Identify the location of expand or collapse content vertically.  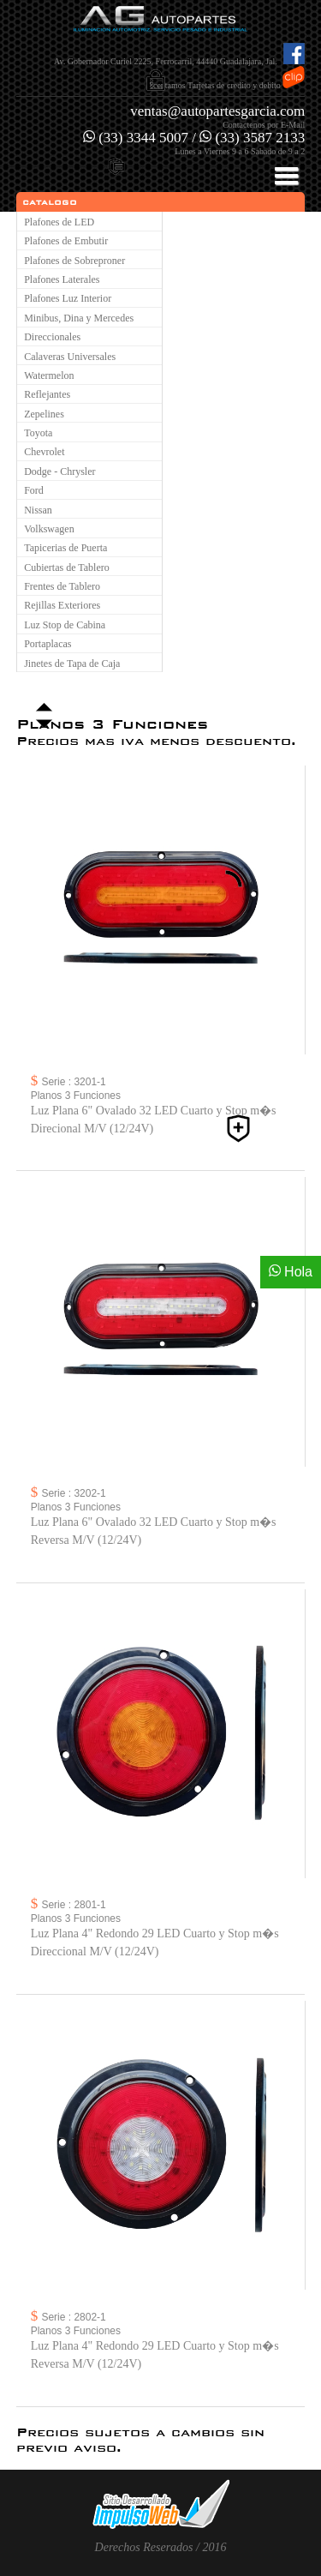
(44, 715).